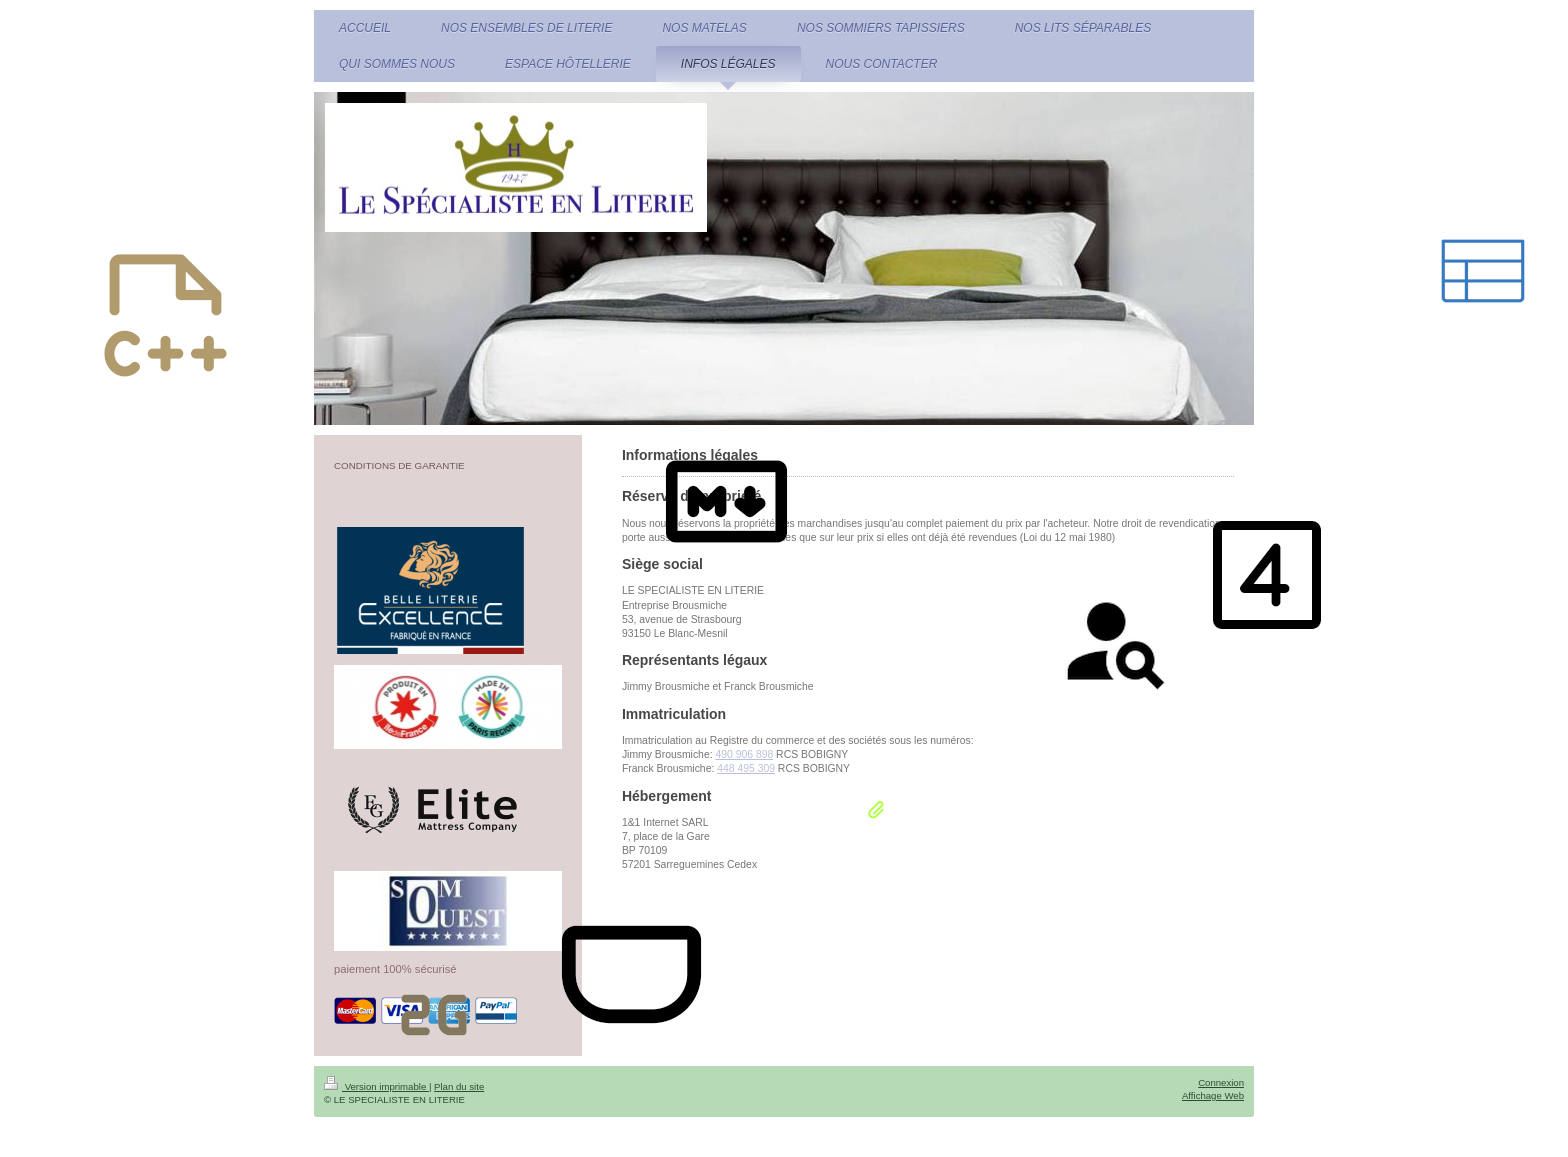 The image size is (1568, 1157). I want to click on container or card element with rounded bottom corners, so click(631, 974).